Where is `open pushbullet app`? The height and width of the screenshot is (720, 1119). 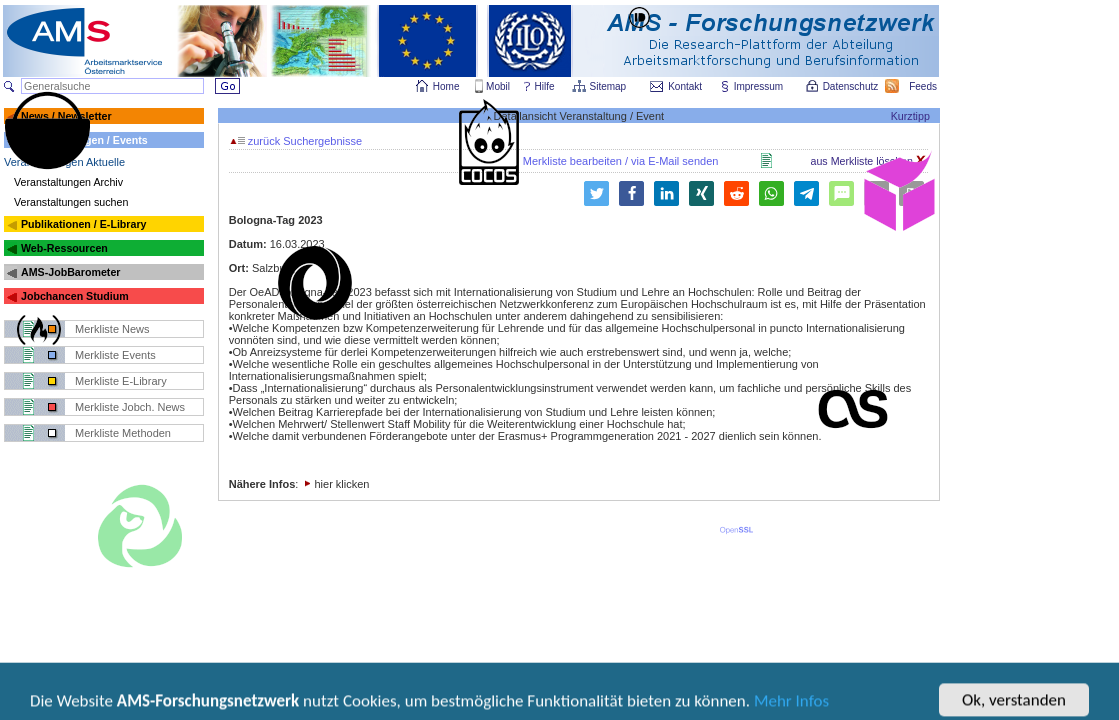
open pushbullet app is located at coordinates (639, 17).